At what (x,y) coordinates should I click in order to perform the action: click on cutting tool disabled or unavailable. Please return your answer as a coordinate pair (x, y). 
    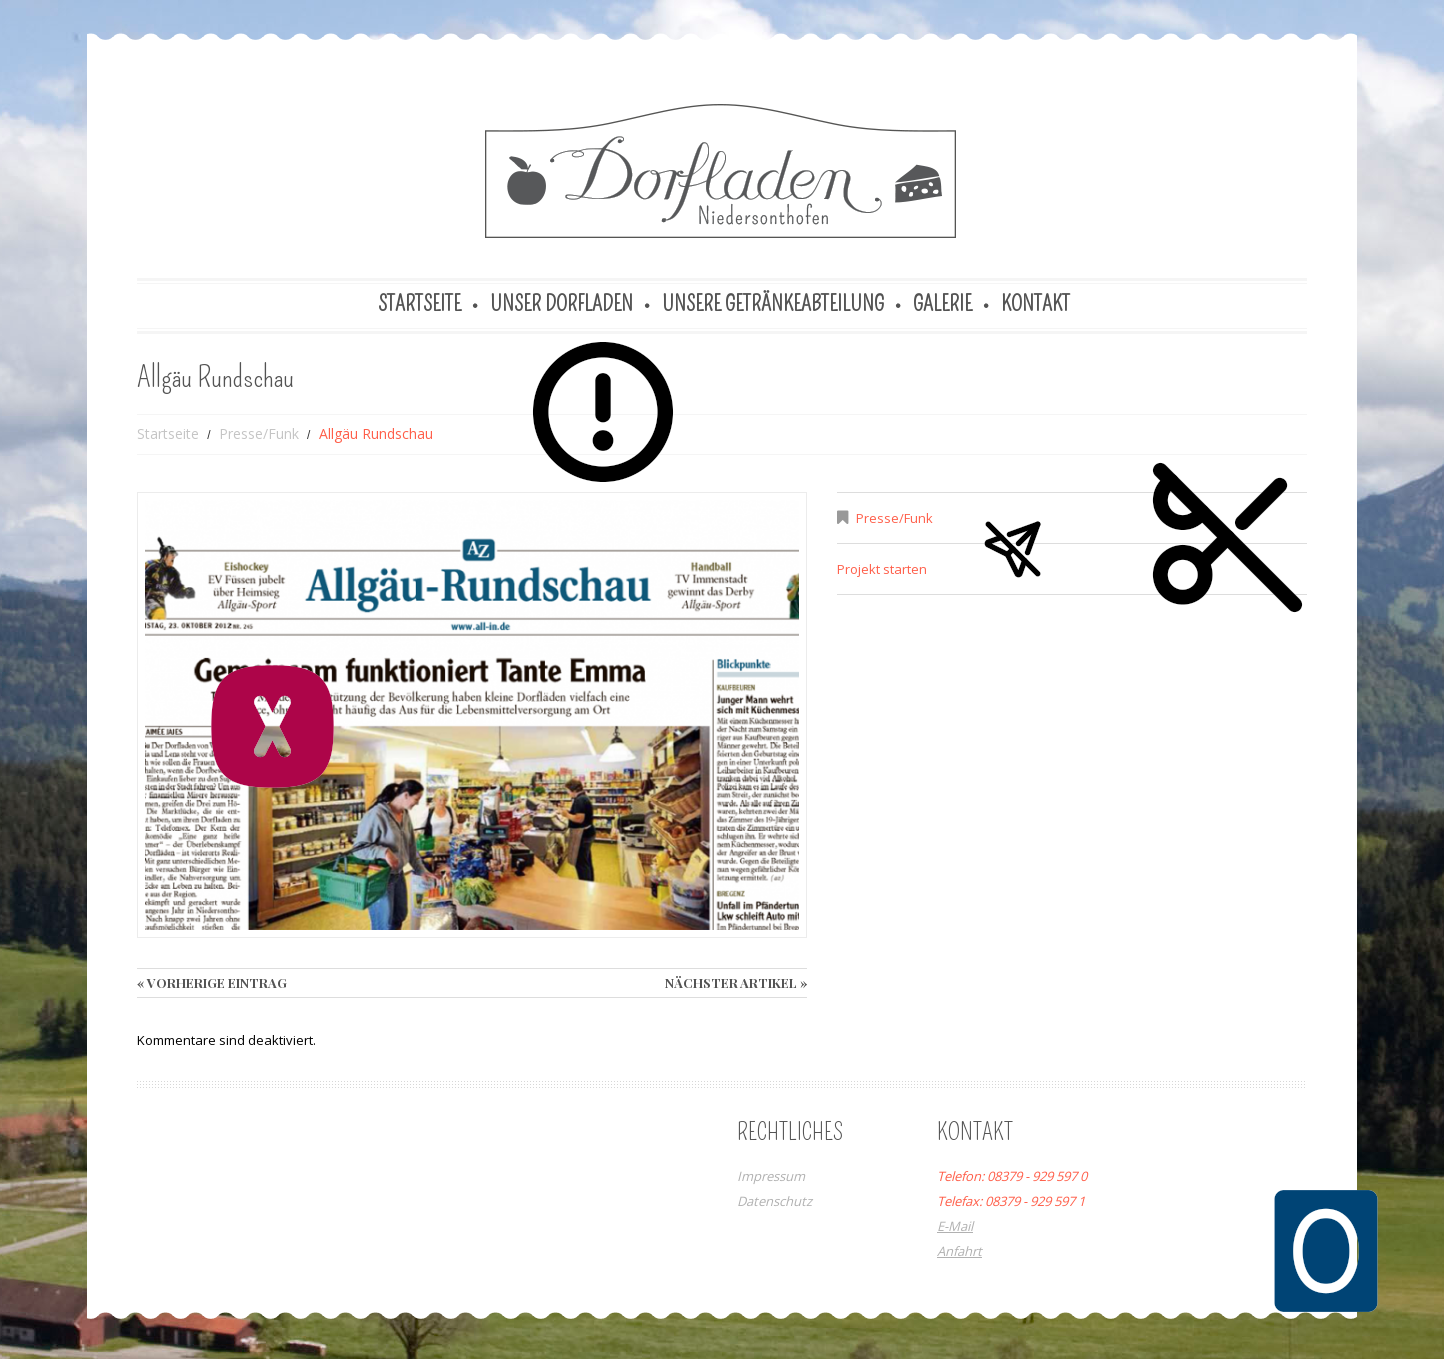
    Looking at the image, I should click on (1227, 537).